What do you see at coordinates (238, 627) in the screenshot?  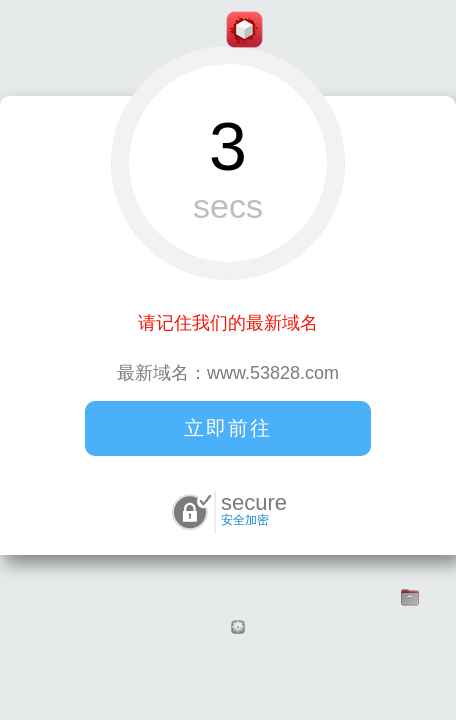 I see `open the photos app` at bounding box center [238, 627].